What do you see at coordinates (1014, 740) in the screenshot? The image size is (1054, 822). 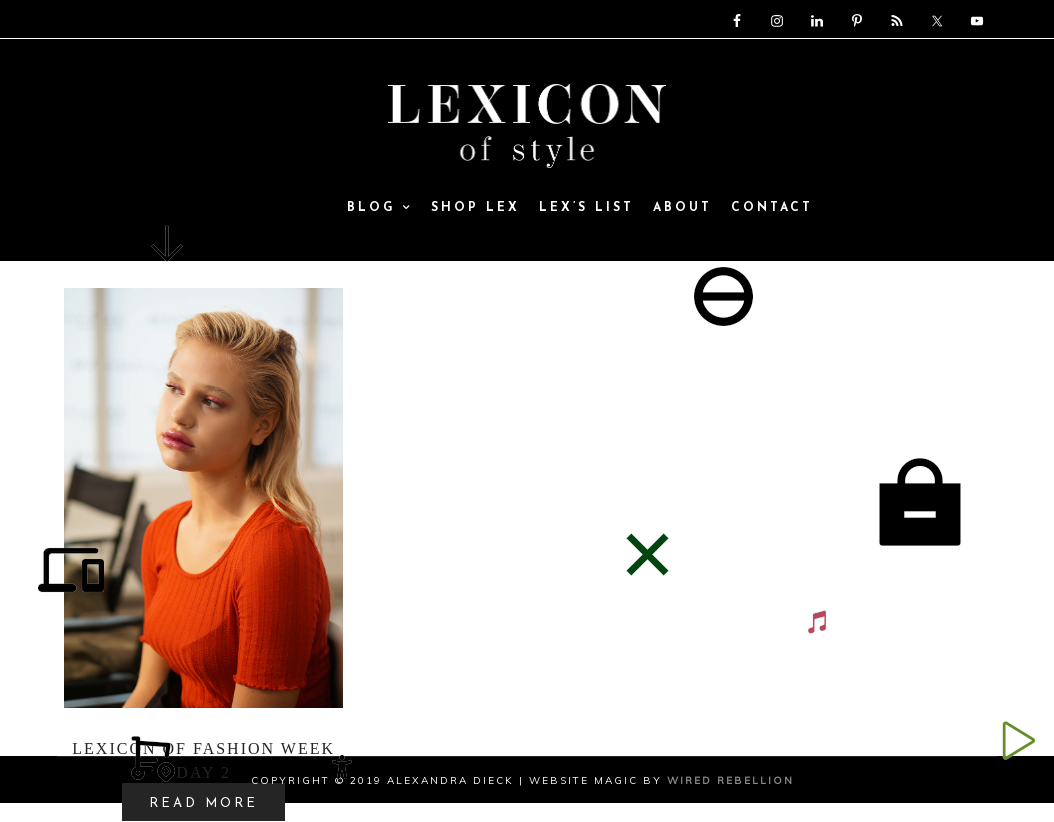 I see `play media or video content` at bounding box center [1014, 740].